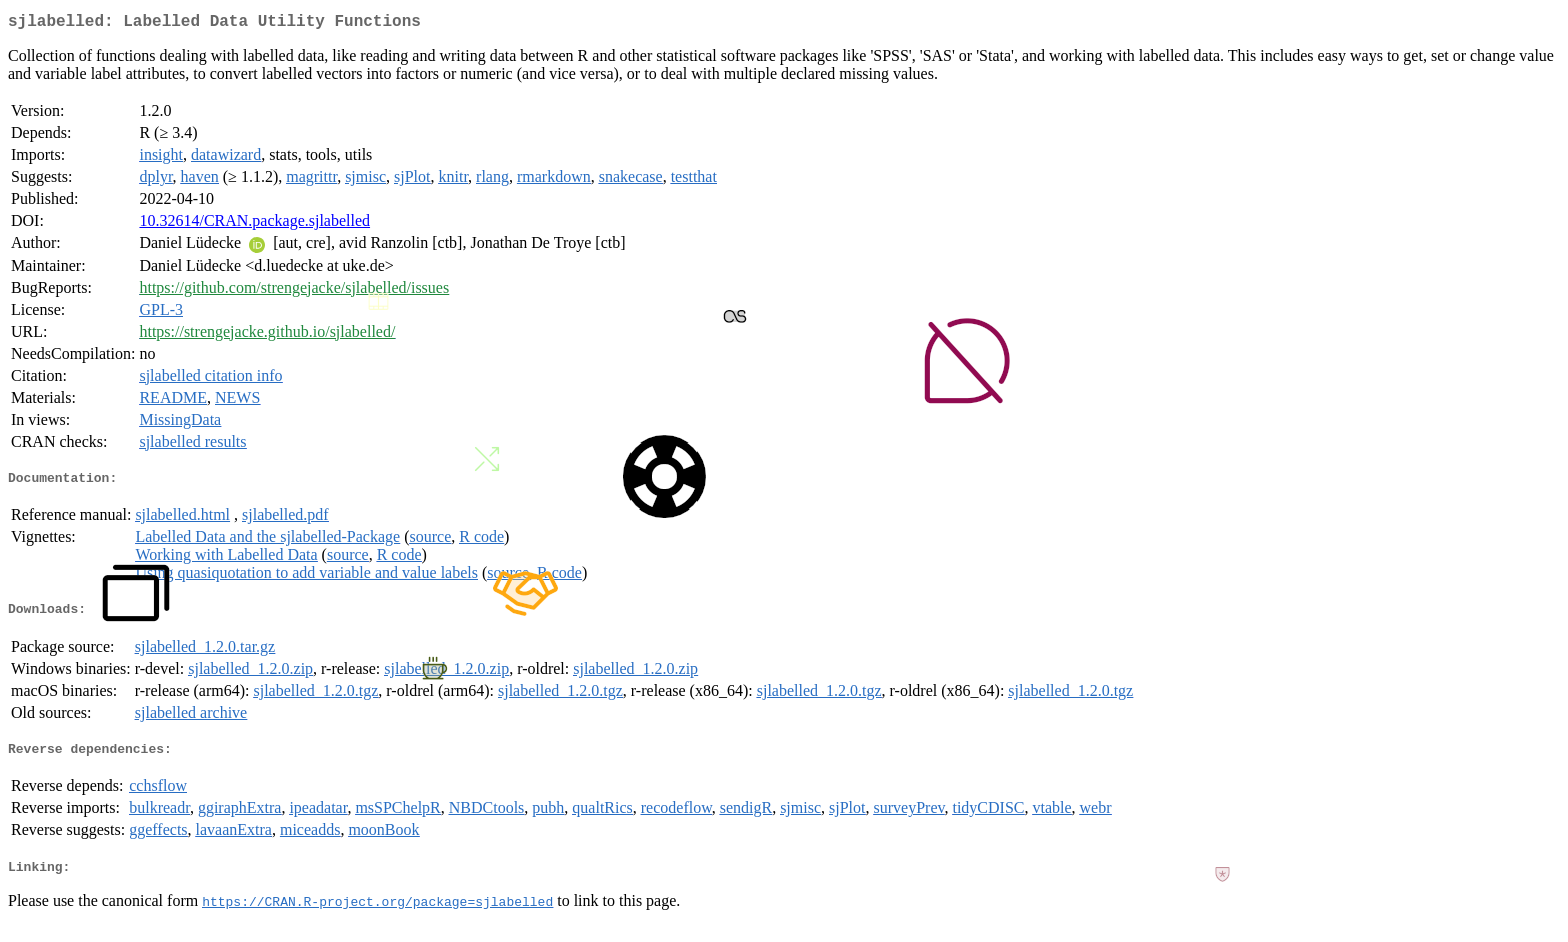  Describe the element at coordinates (487, 459) in the screenshot. I see `shuffle playback order` at that location.